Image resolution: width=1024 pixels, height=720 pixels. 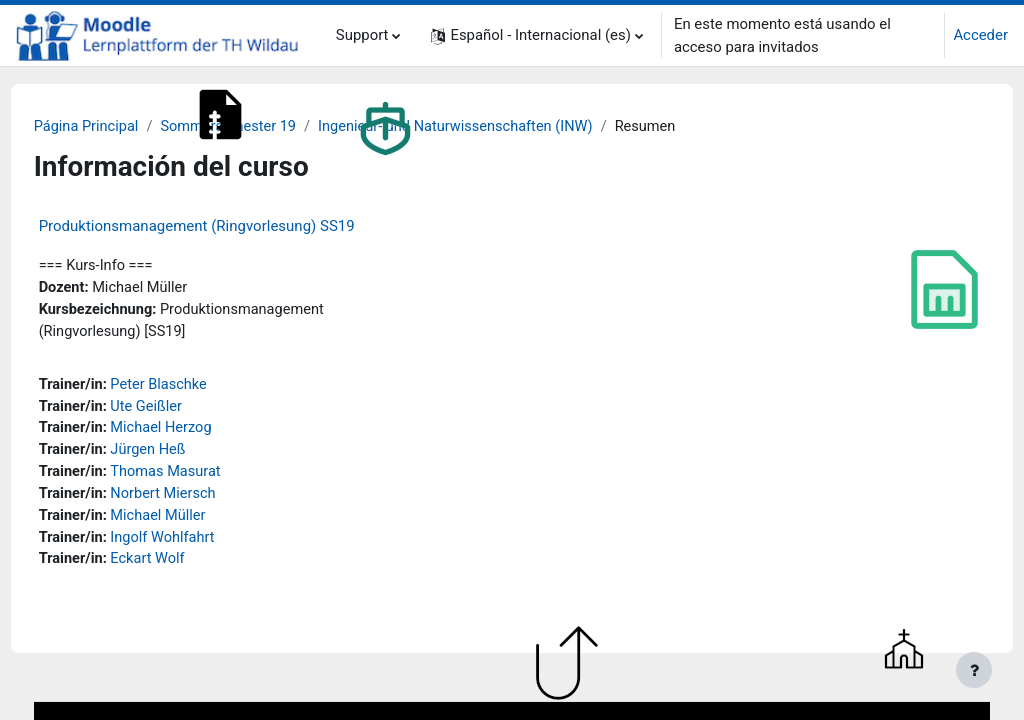 I want to click on access compressed or archived files, so click(x=220, y=114).